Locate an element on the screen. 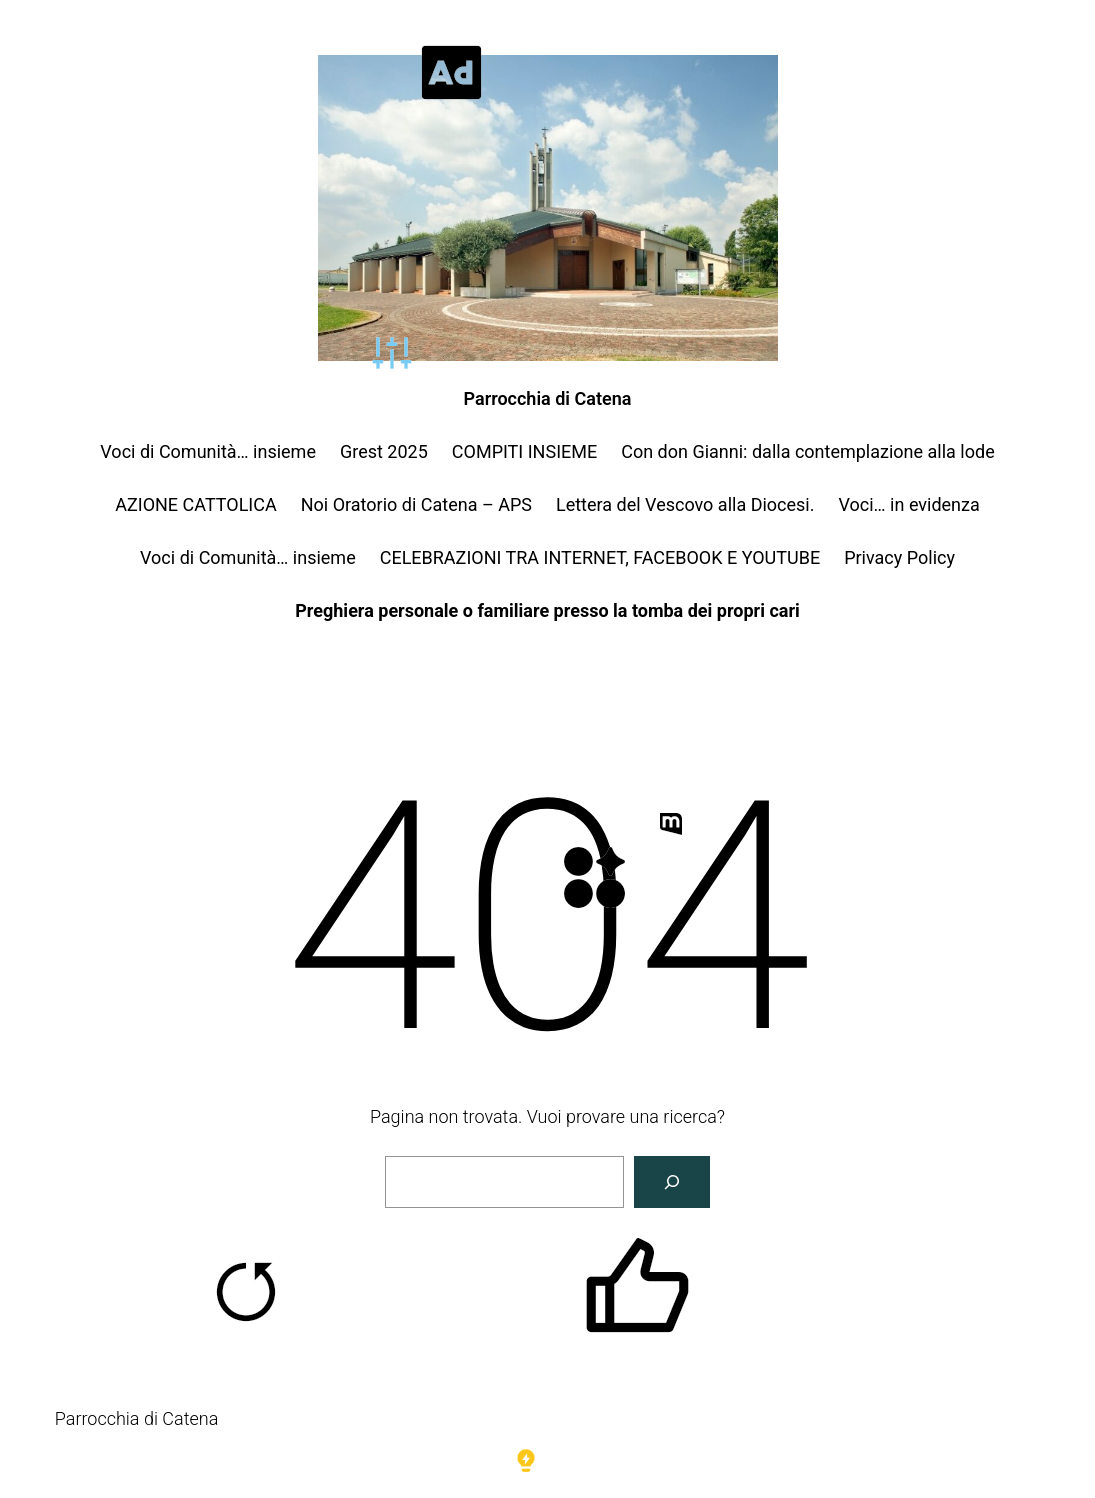  access quick ideas or tips is located at coordinates (526, 1460).